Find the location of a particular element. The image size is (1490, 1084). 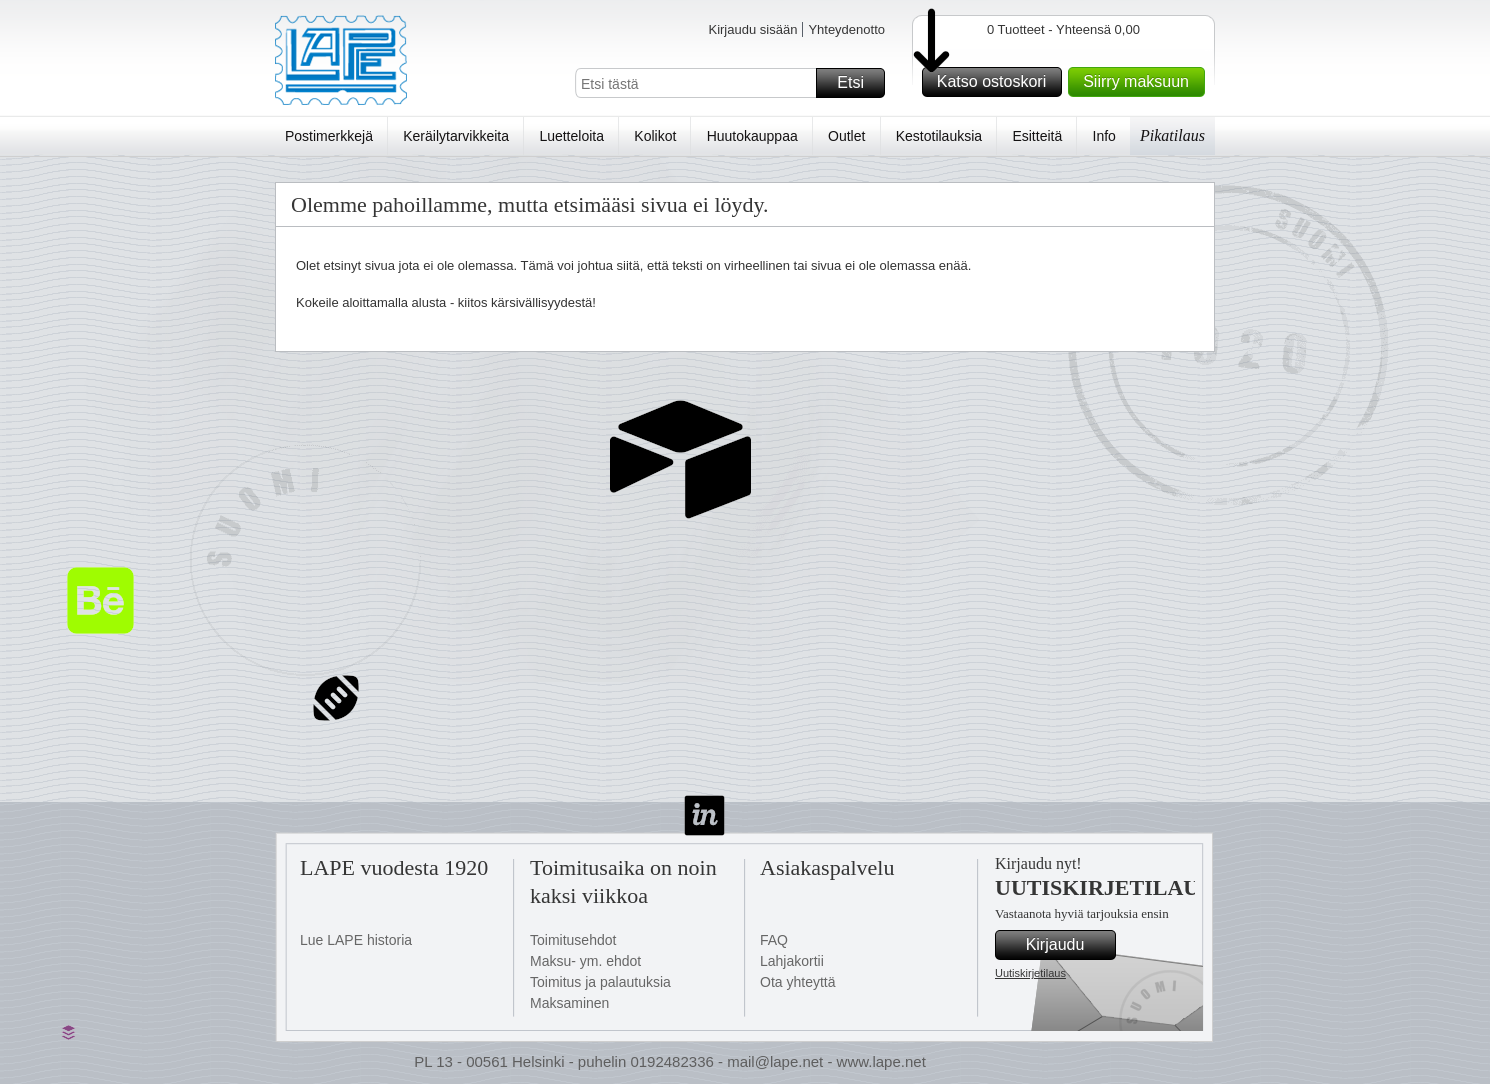

open InVision app is located at coordinates (704, 815).